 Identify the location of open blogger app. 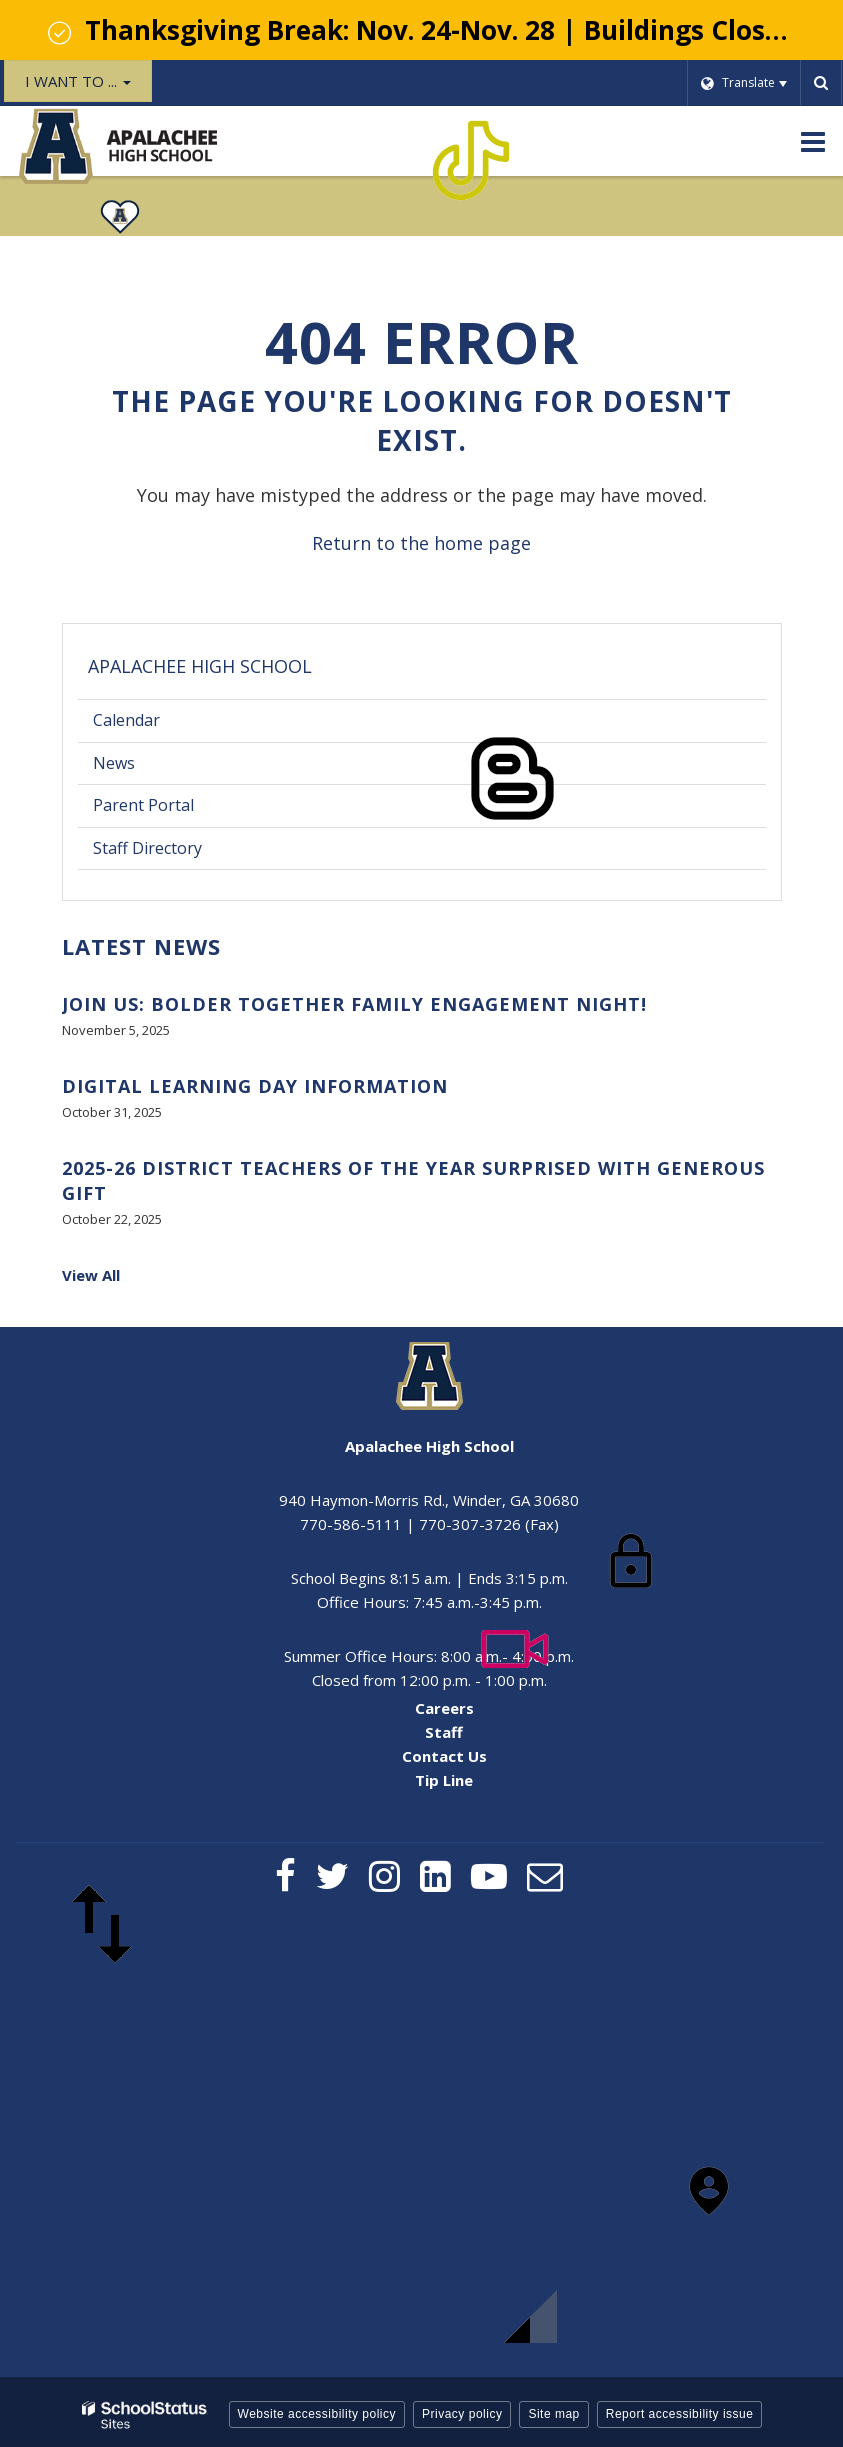
(512, 778).